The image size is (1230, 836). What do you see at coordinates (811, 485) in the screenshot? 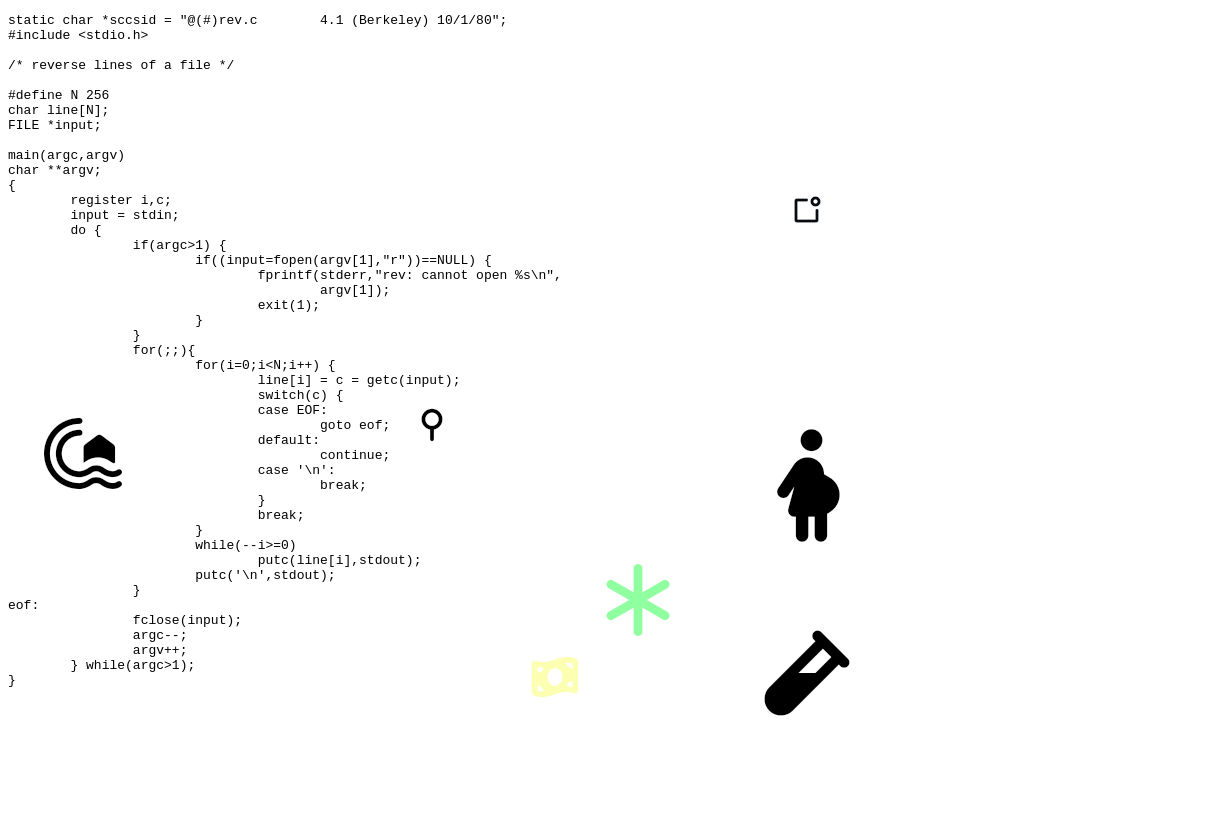
I see `indicates pregnancy-related content or services` at bounding box center [811, 485].